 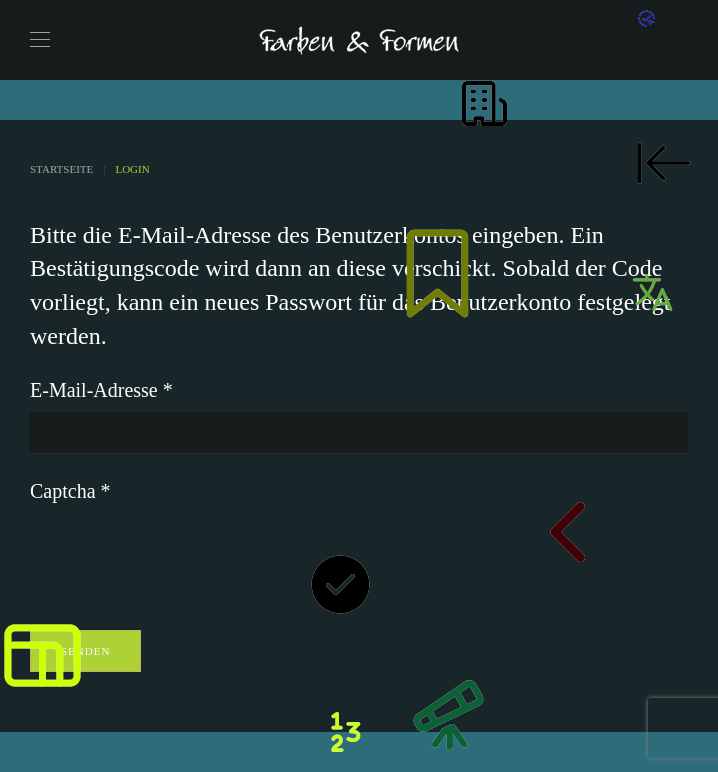 I want to click on explore or discover new content, so click(x=448, y=714).